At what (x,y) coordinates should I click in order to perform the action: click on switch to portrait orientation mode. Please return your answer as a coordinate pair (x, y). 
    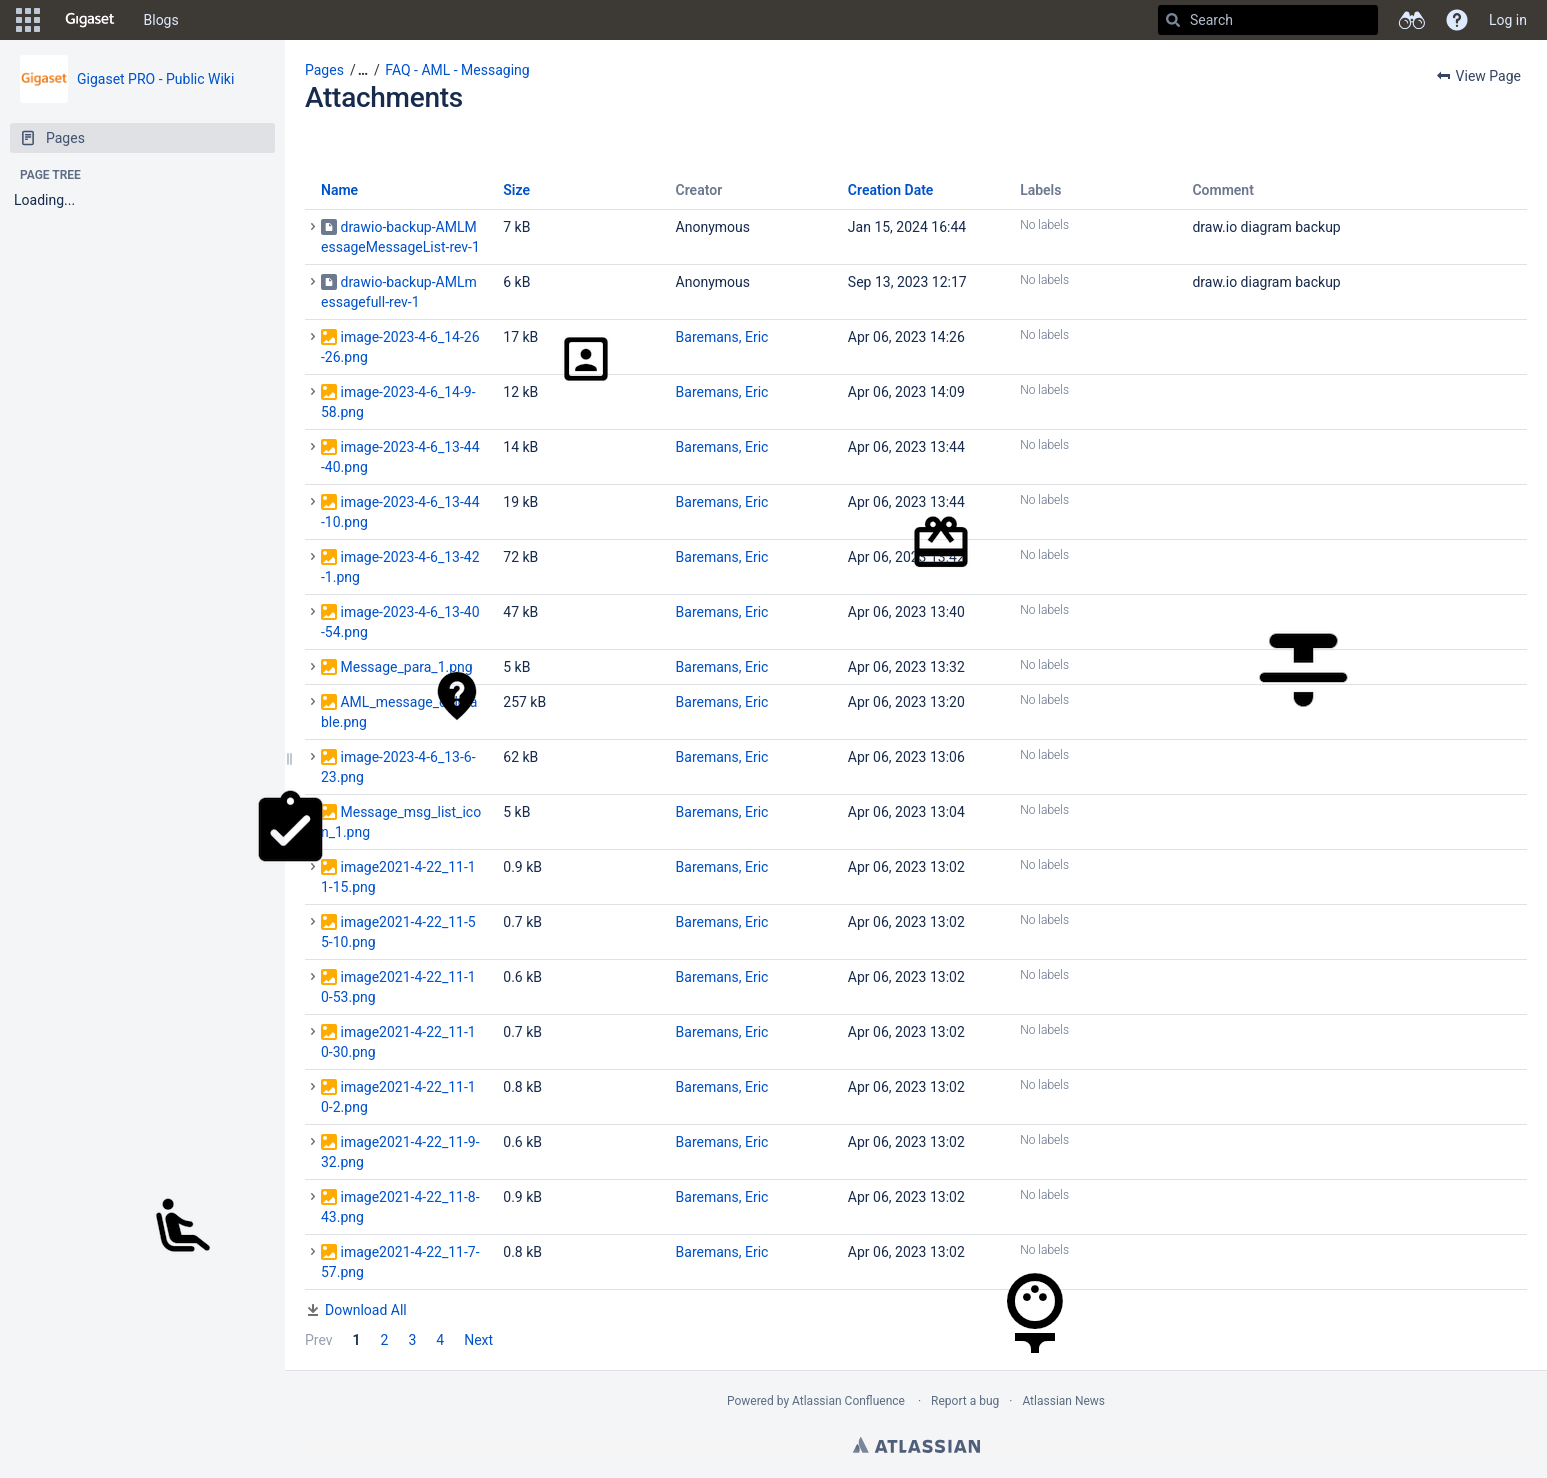
    Looking at the image, I should click on (586, 359).